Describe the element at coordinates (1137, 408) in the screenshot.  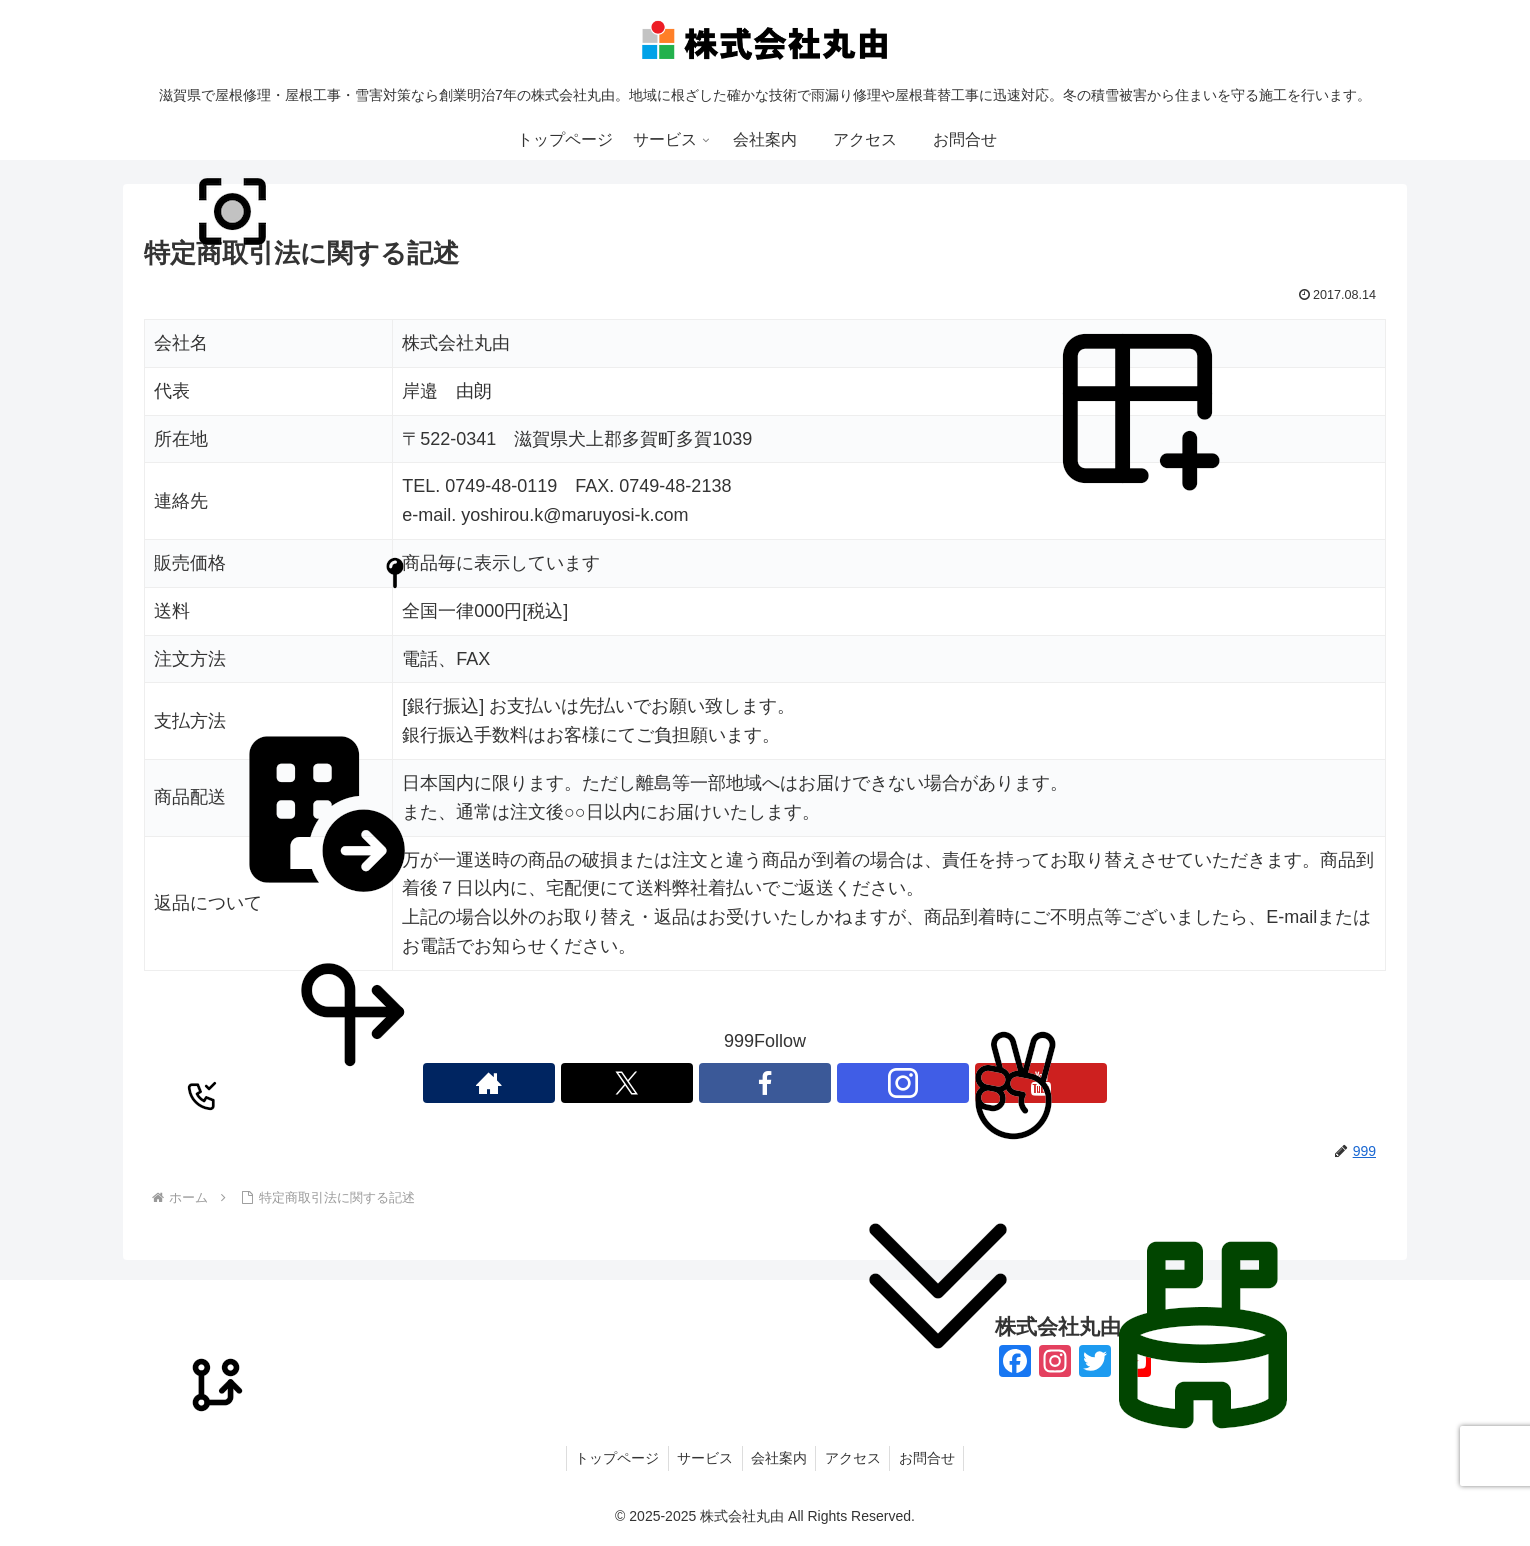
I see `add a new table or spreadsheet` at that location.